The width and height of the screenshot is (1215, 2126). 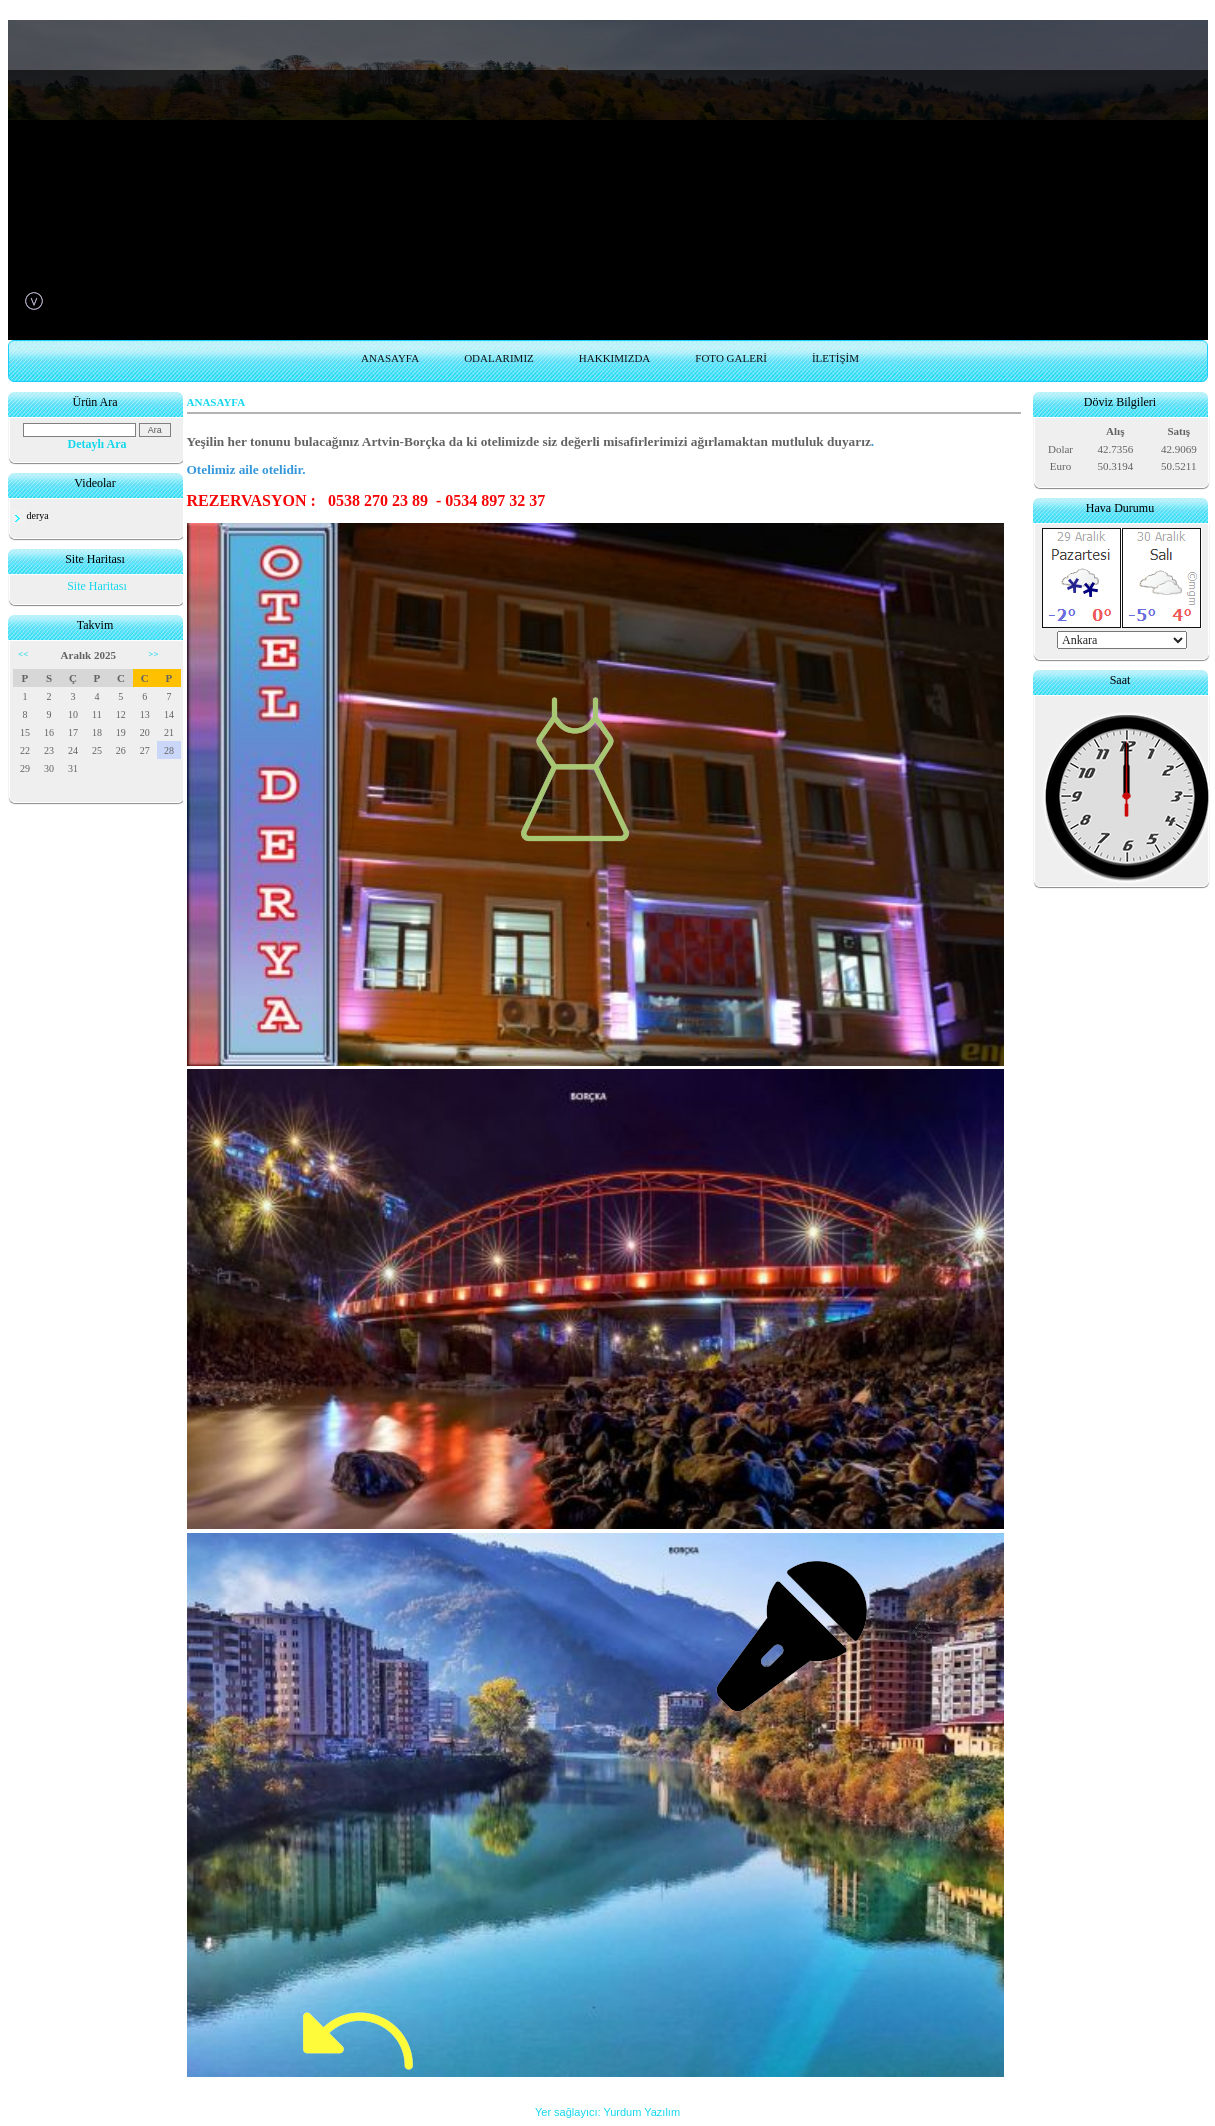 What do you see at coordinates (34, 301) in the screenshot?
I see `indicates items or options starting with the letter V` at bounding box center [34, 301].